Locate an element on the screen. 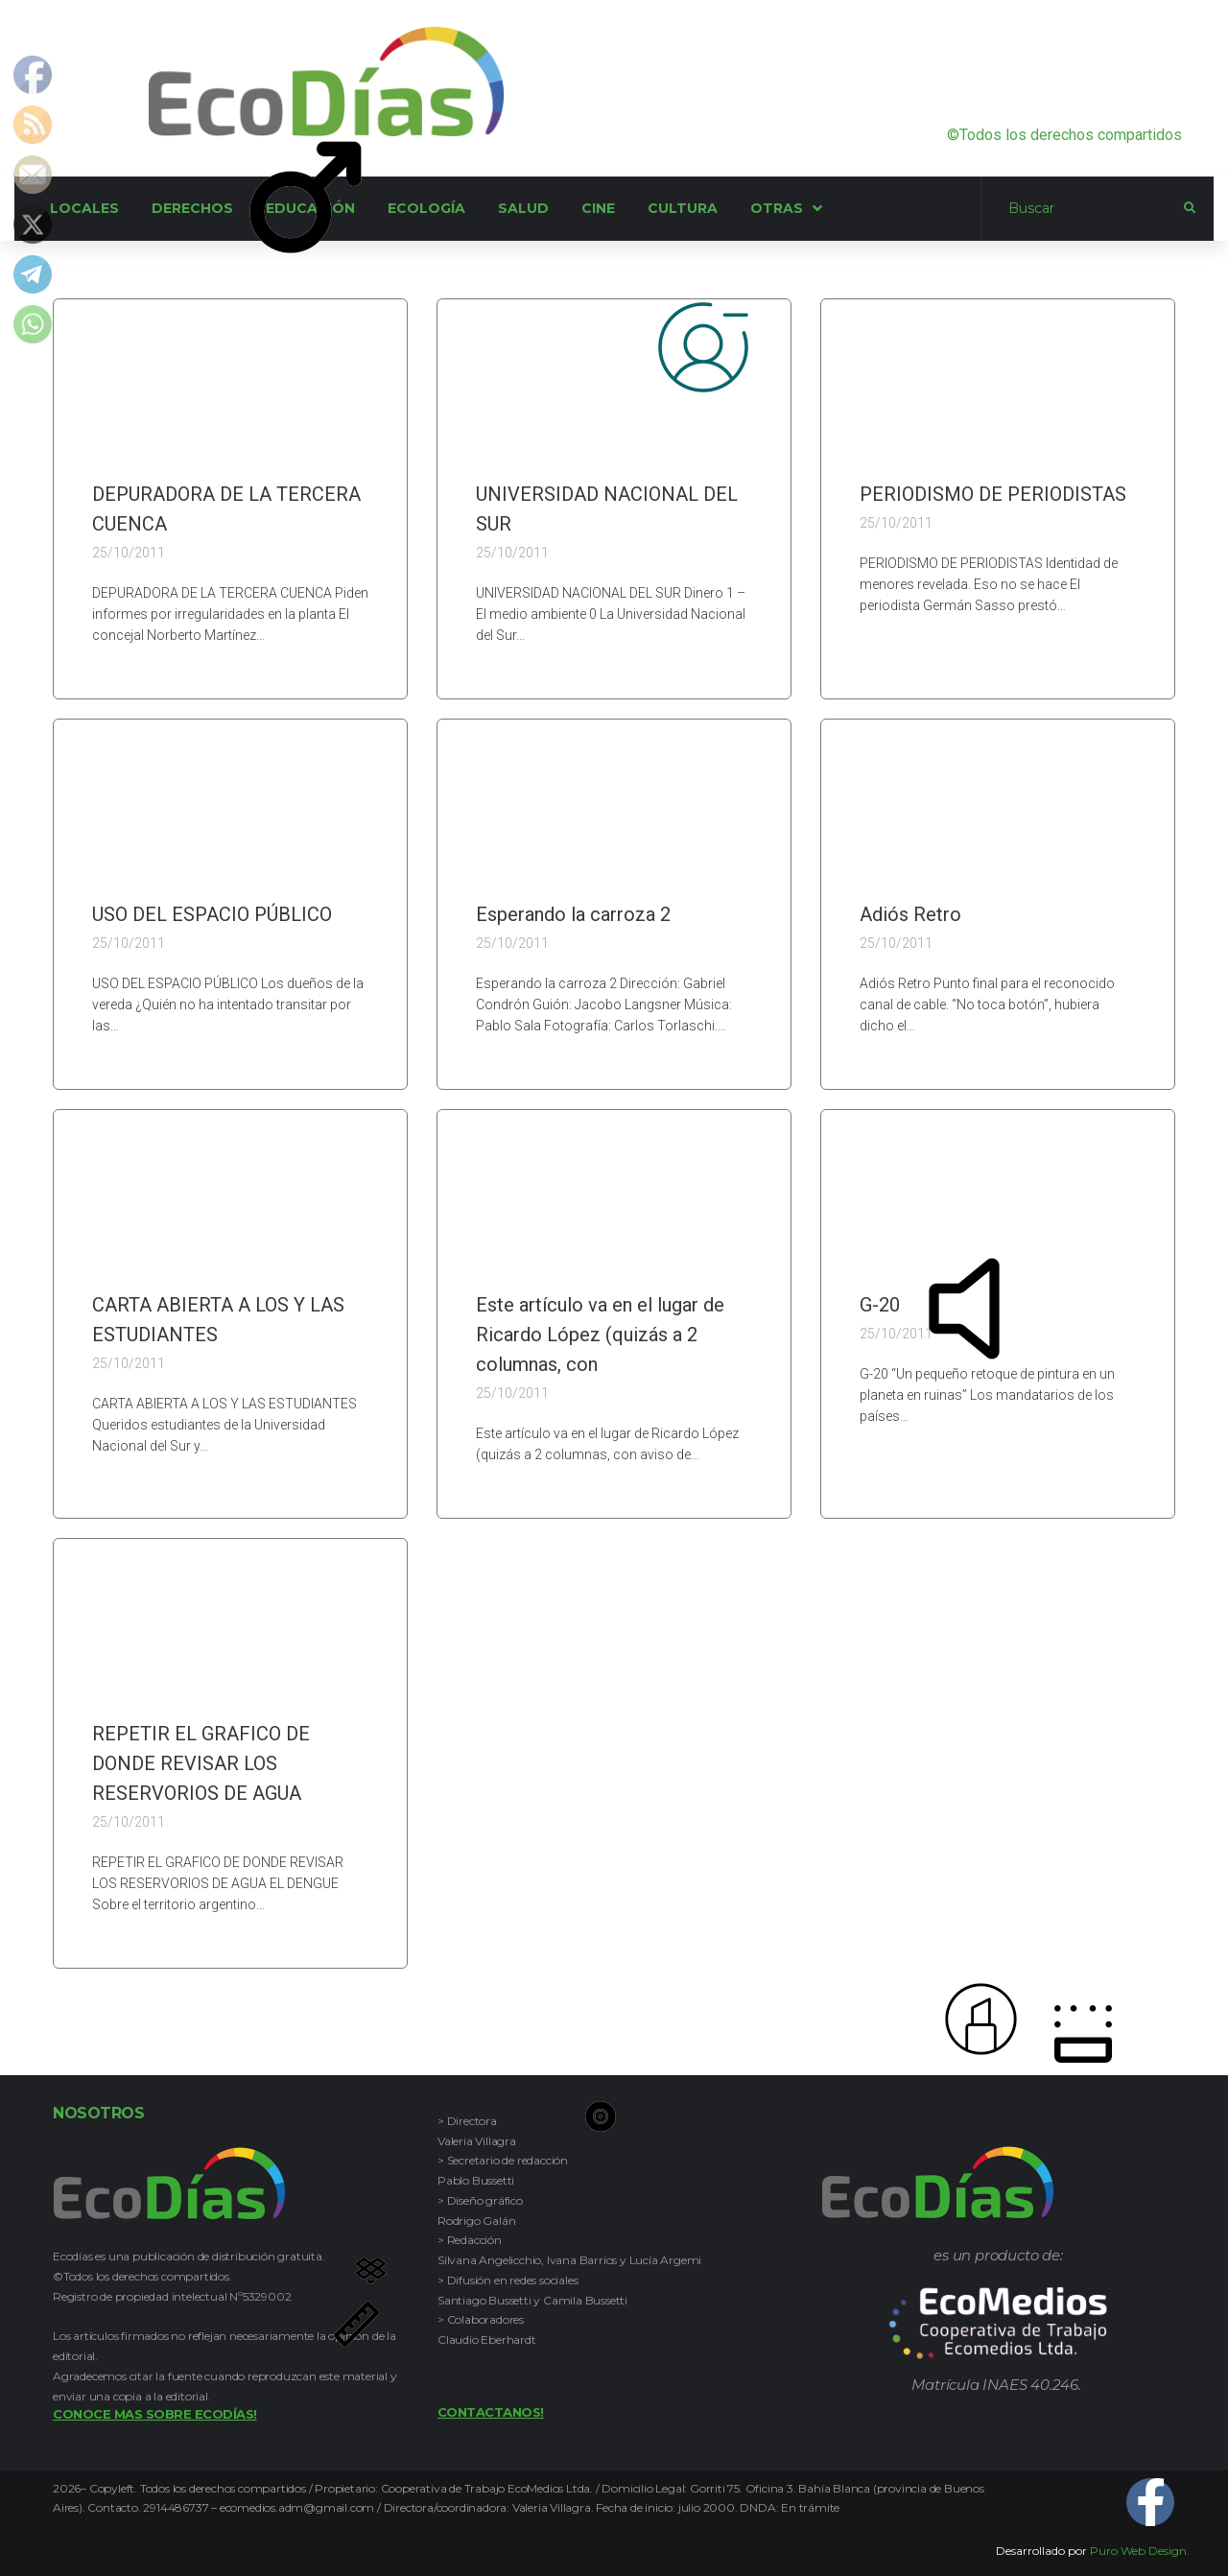  access measurement tools is located at coordinates (356, 2324).